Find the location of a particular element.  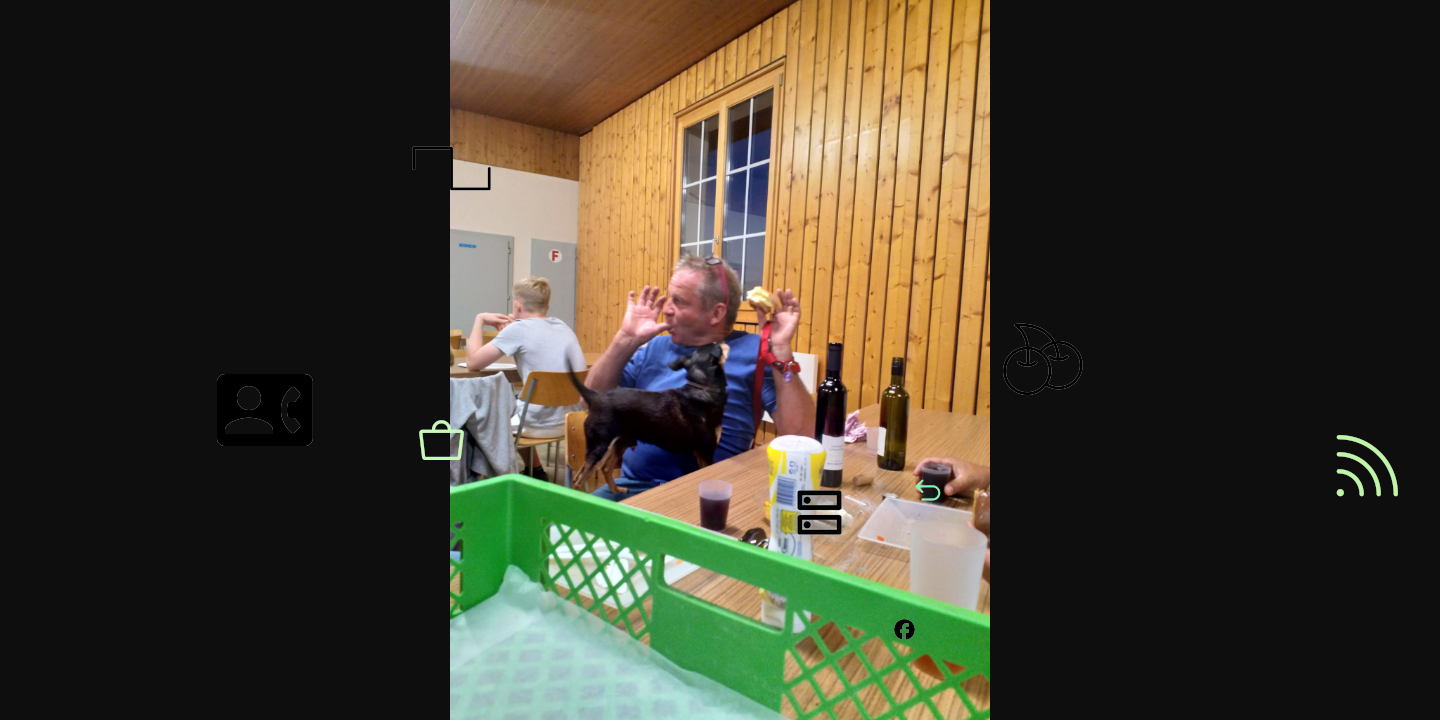

toggle square wave audio signal is located at coordinates (451, 168).